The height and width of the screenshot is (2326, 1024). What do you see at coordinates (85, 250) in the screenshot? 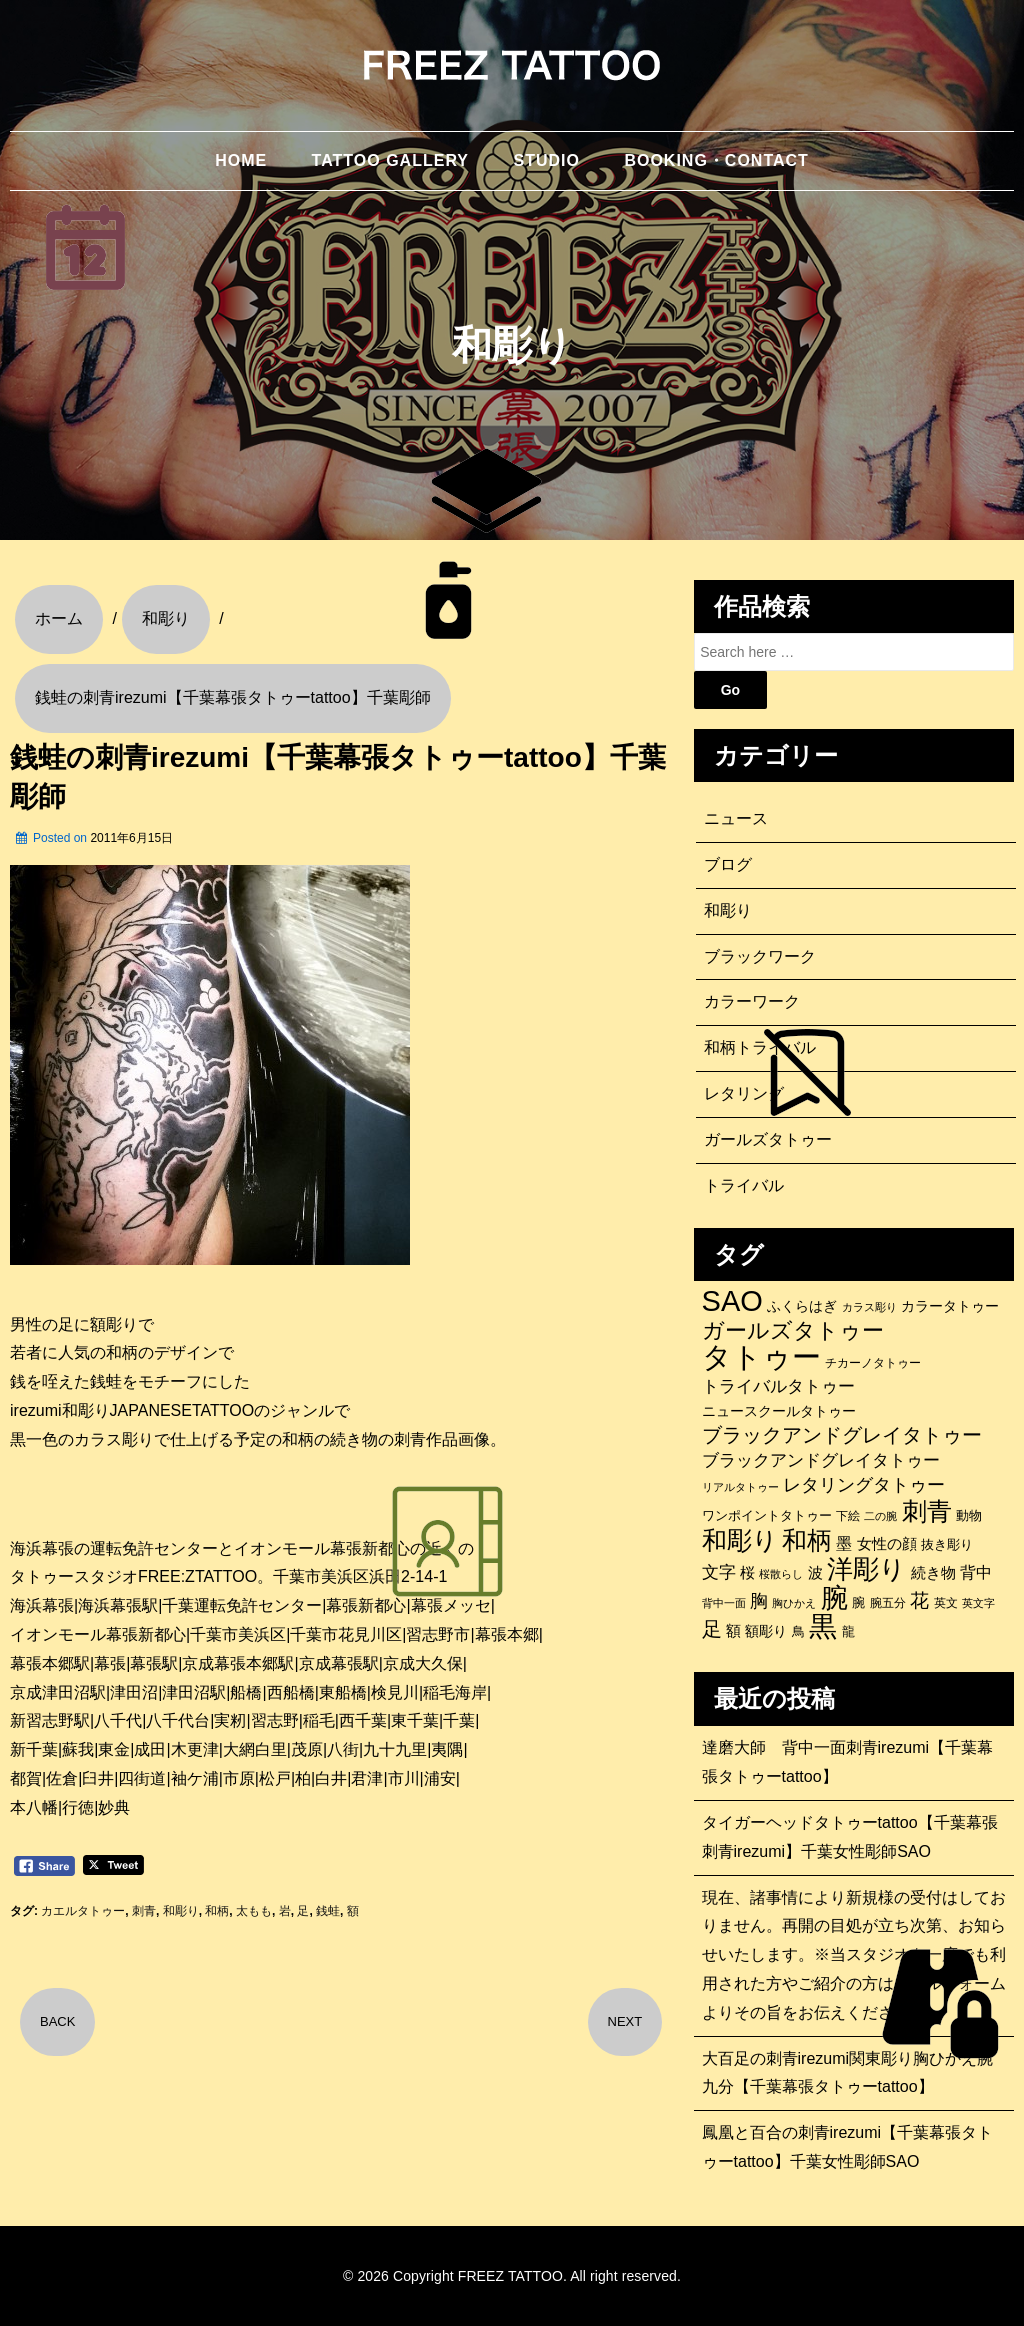
I see `view calendar or scheduled events` at bounding box center [85, 250].